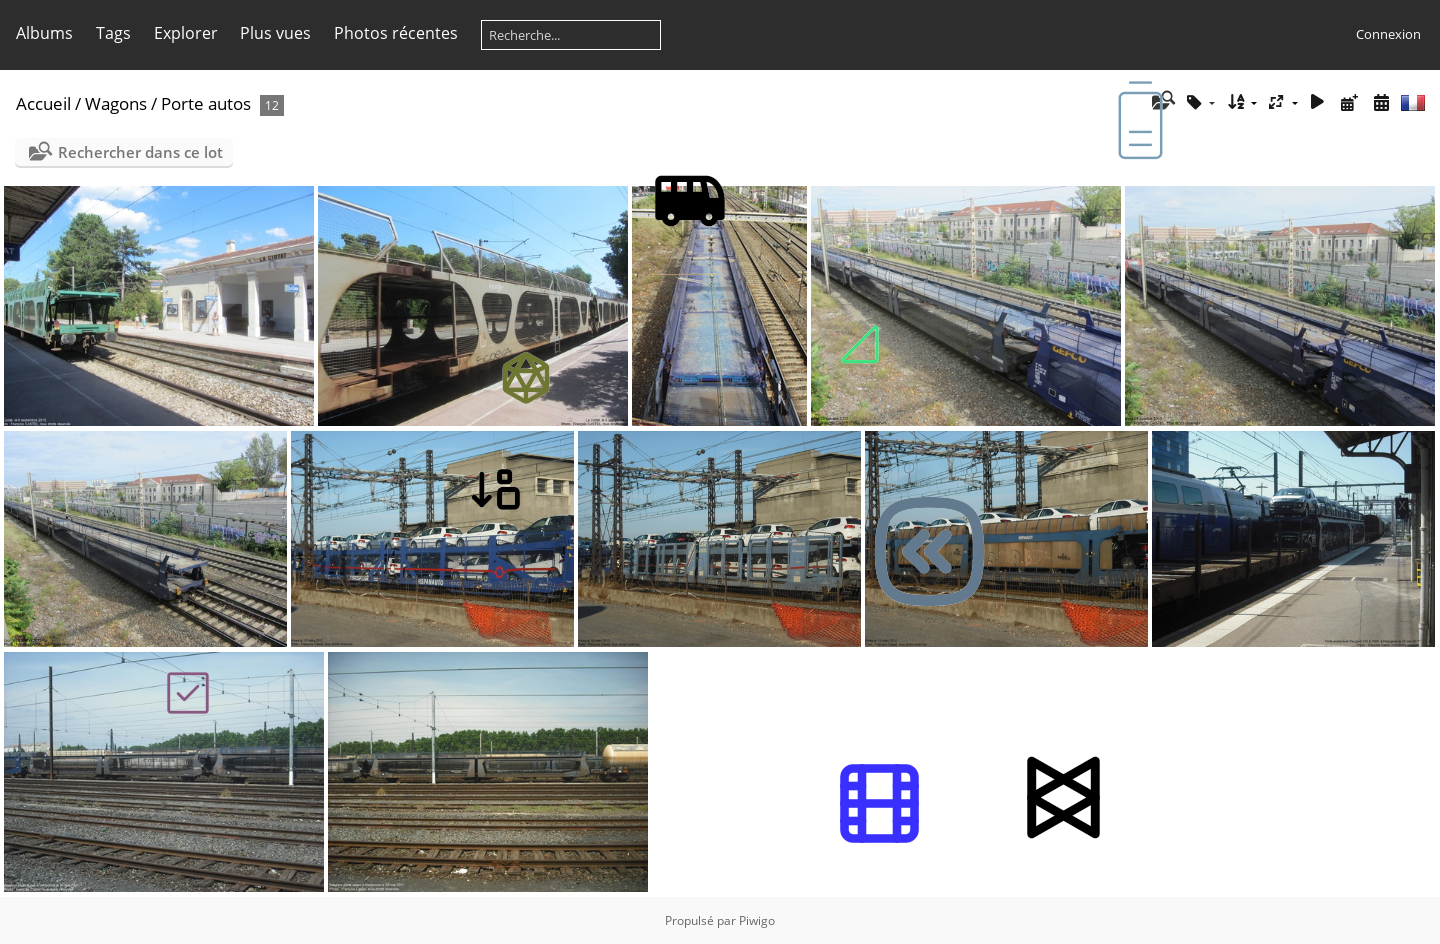  What do you see at coordinates (863, 346) in the screenshot?
I see `indicates no cellular signal available` at bounding box center [863, 346].